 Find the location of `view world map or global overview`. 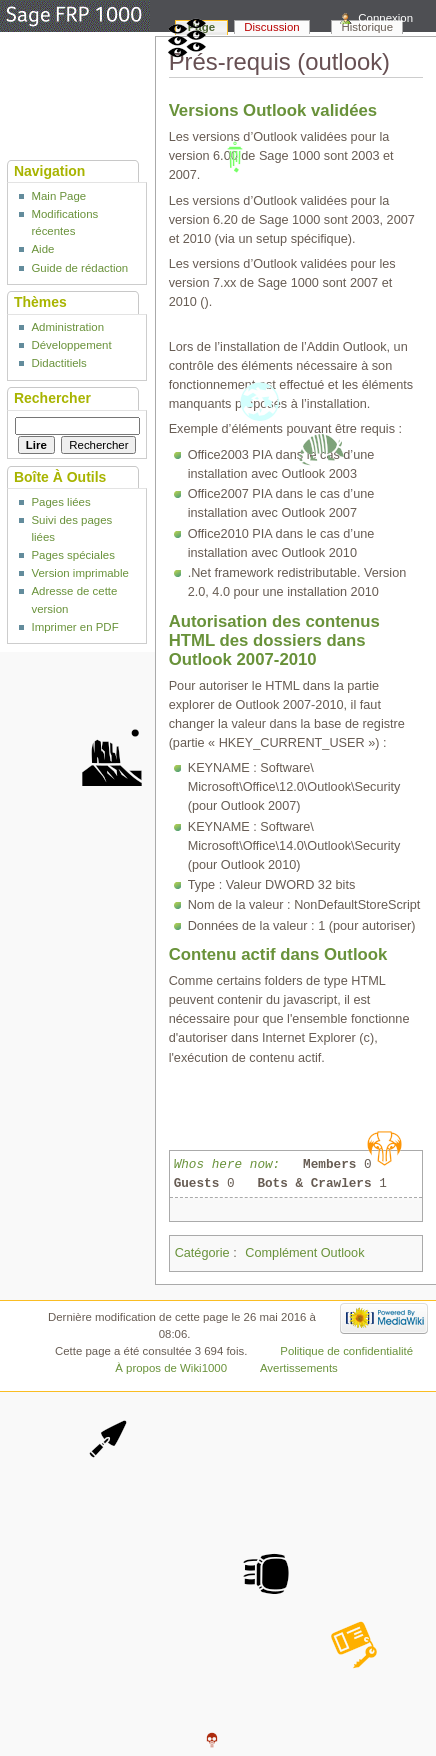

view world map or global overview is located at coordinates (260, 402).